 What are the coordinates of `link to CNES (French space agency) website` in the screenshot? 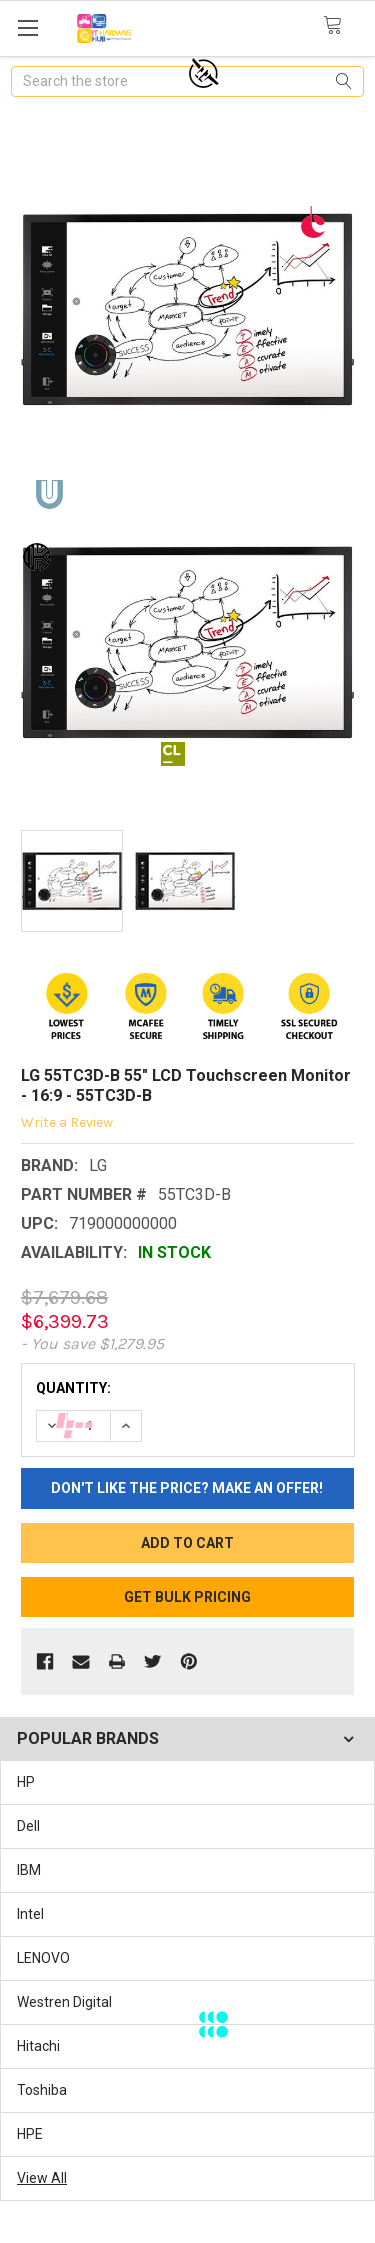 It's located at (313, 222).